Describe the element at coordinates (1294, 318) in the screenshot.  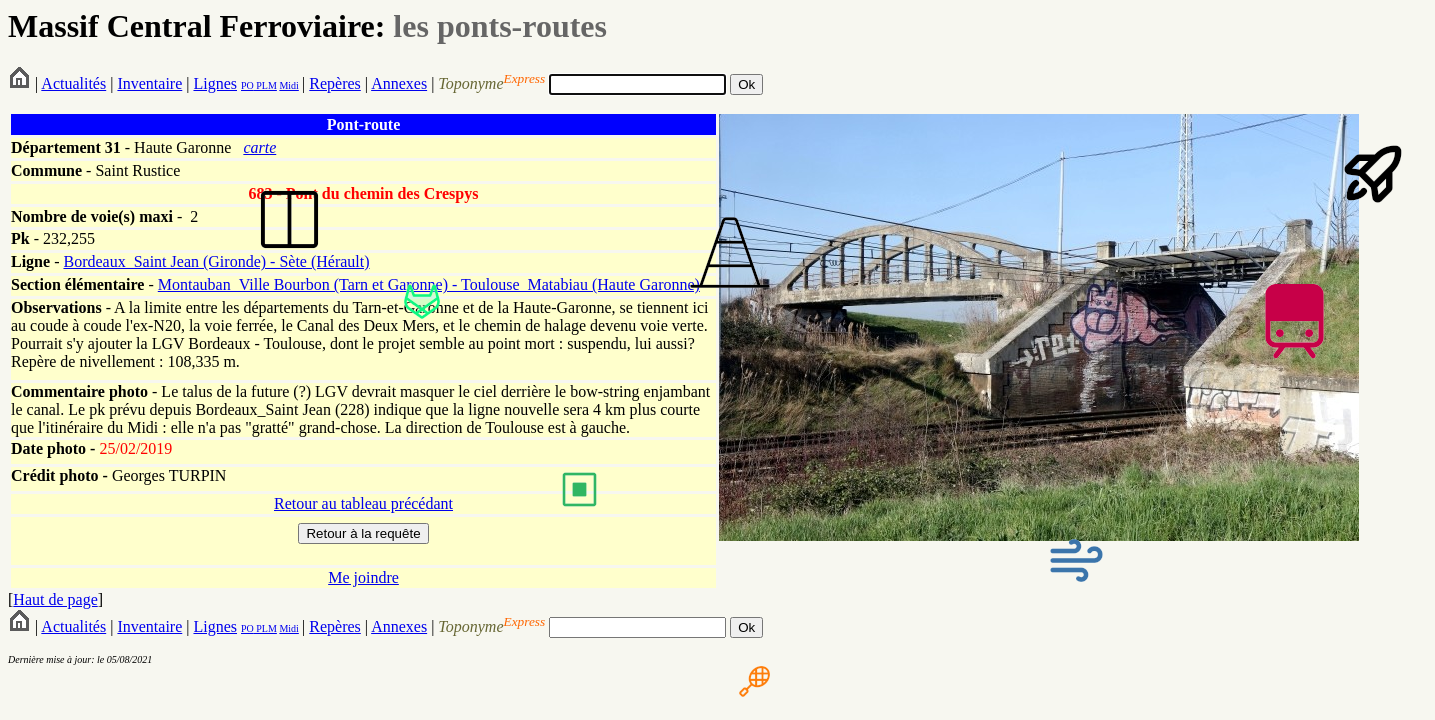
I see `access train schedules or rail services` at that location.